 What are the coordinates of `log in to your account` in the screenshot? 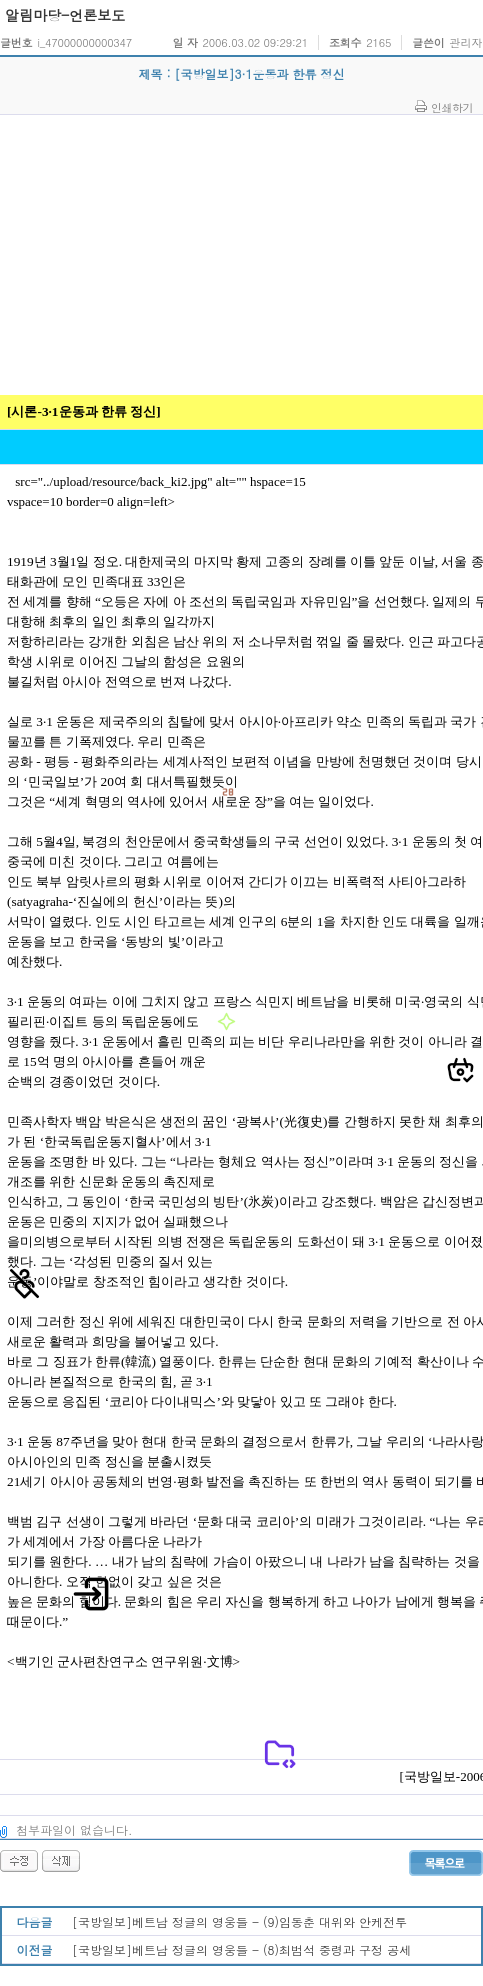 It's located at (92, 1594).